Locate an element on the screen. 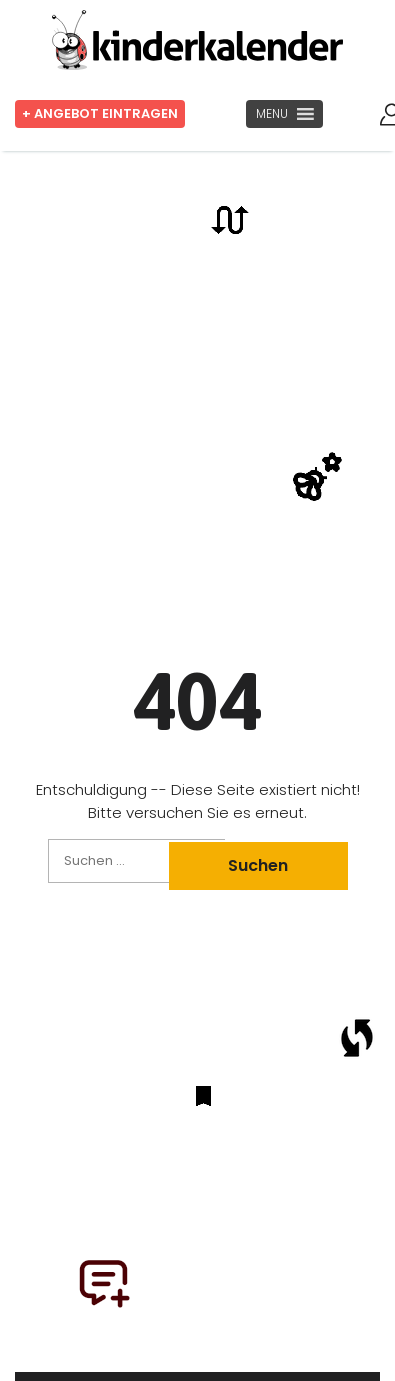 The height and width of the screenshot is (1381, 395). compose a new message is located at coordinates (103, 1281).